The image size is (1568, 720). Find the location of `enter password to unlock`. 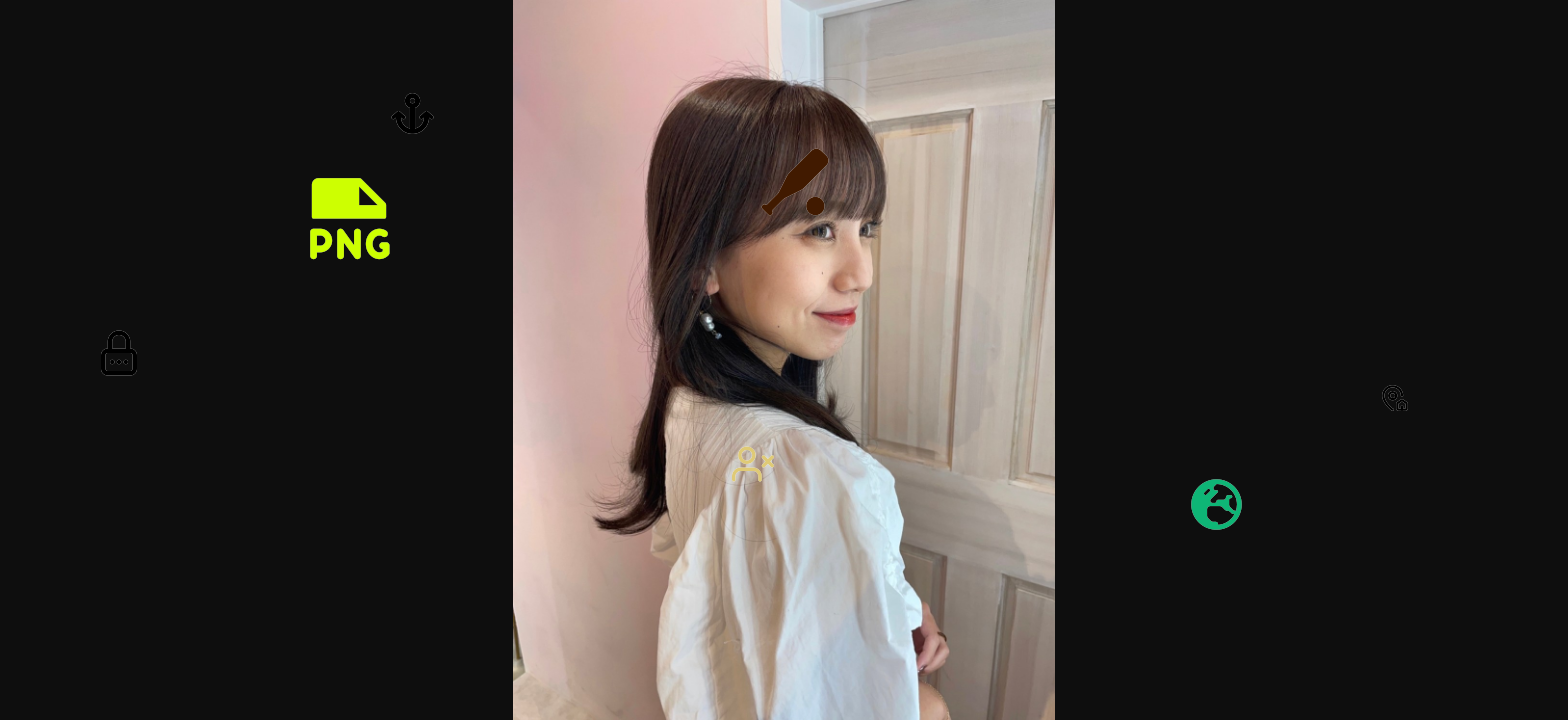

enter password to unlock is located at coordinates (119, 353).